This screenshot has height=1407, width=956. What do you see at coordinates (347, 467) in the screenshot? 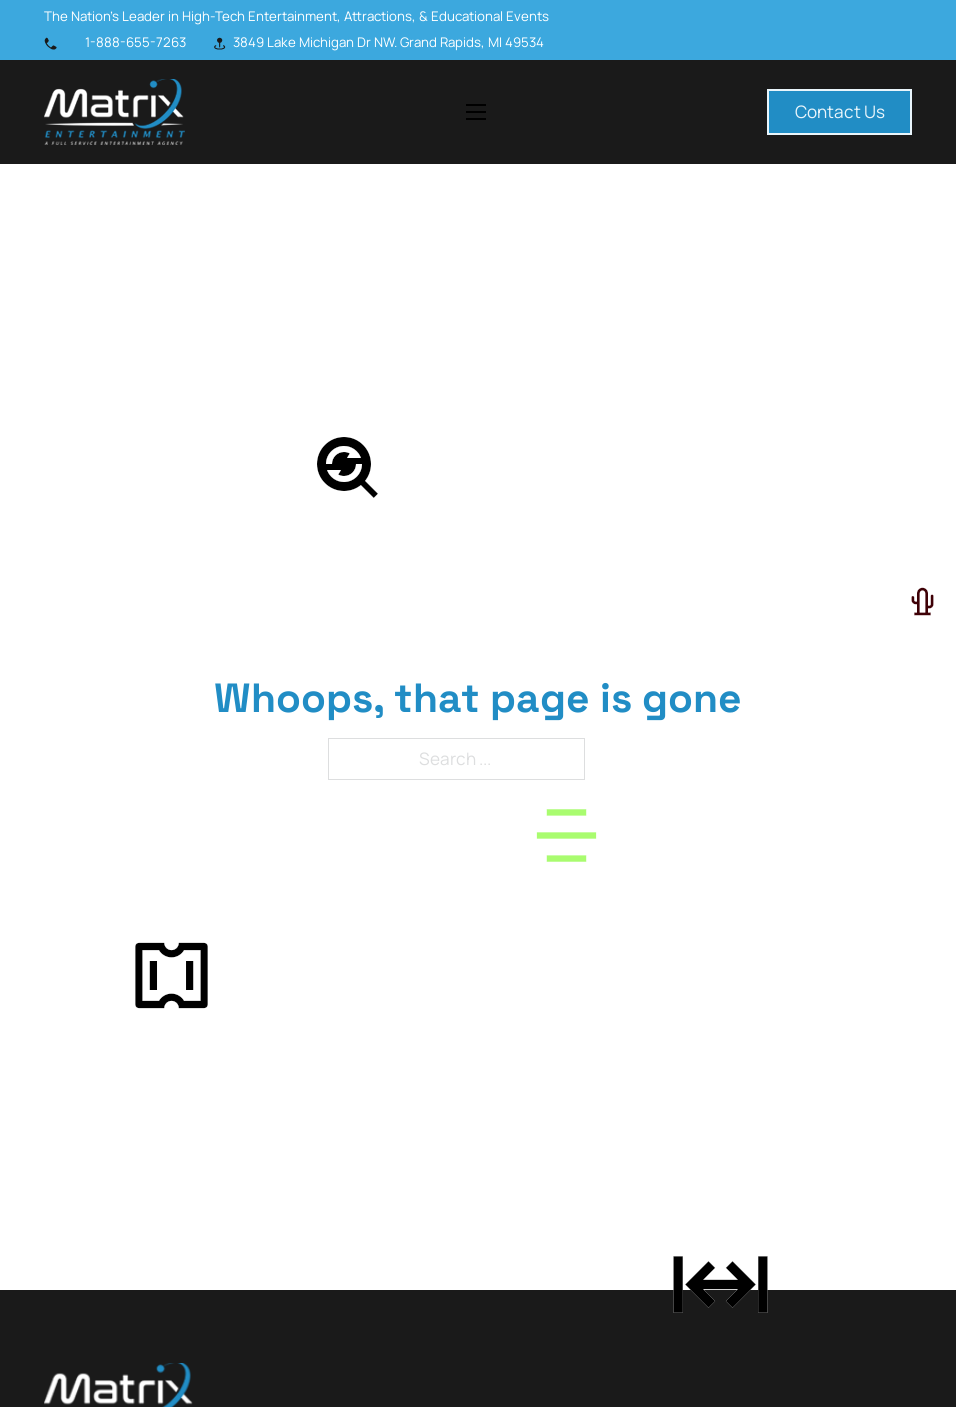
I see `find and replace text or content` at bounding box center [347, 467].